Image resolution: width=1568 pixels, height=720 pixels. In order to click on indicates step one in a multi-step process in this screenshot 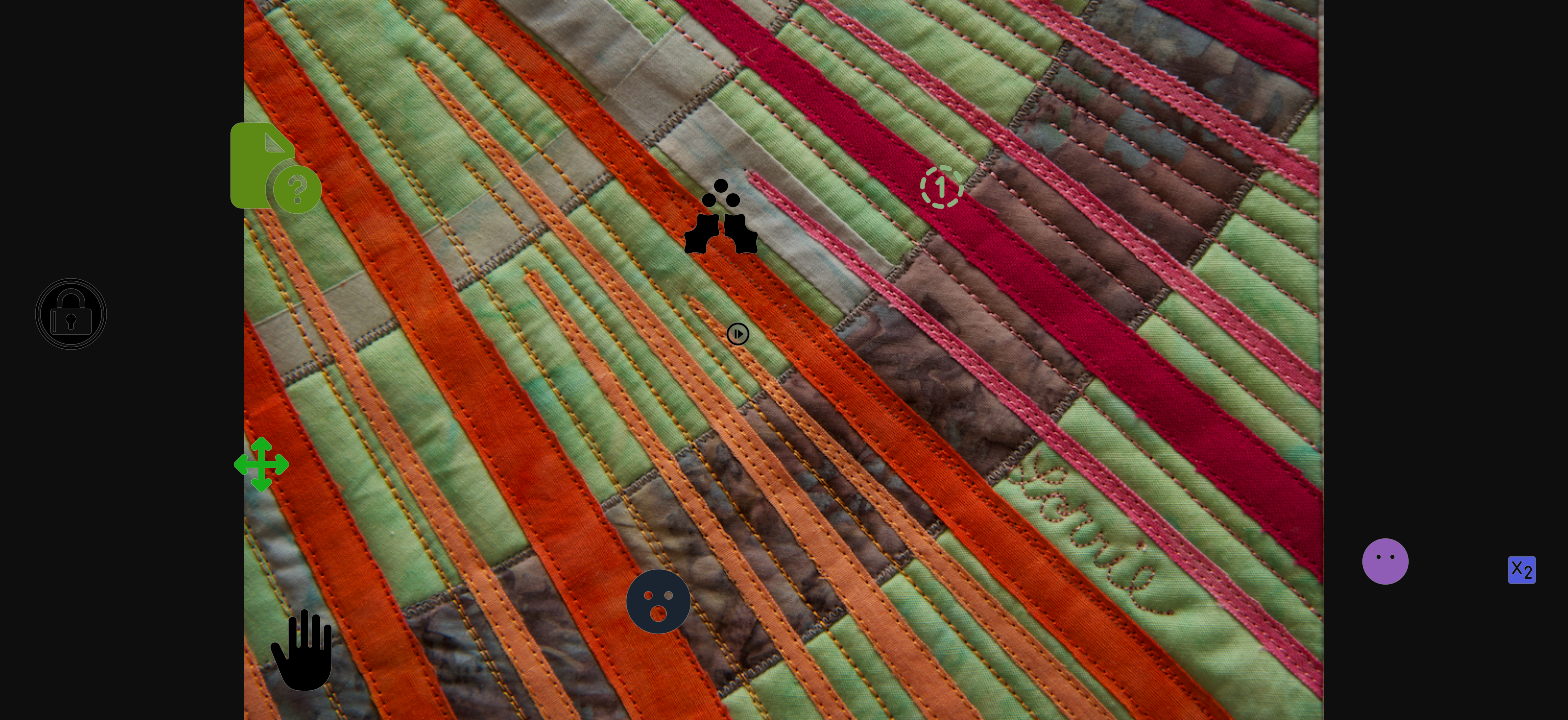, I will do `click(942, 187)`.